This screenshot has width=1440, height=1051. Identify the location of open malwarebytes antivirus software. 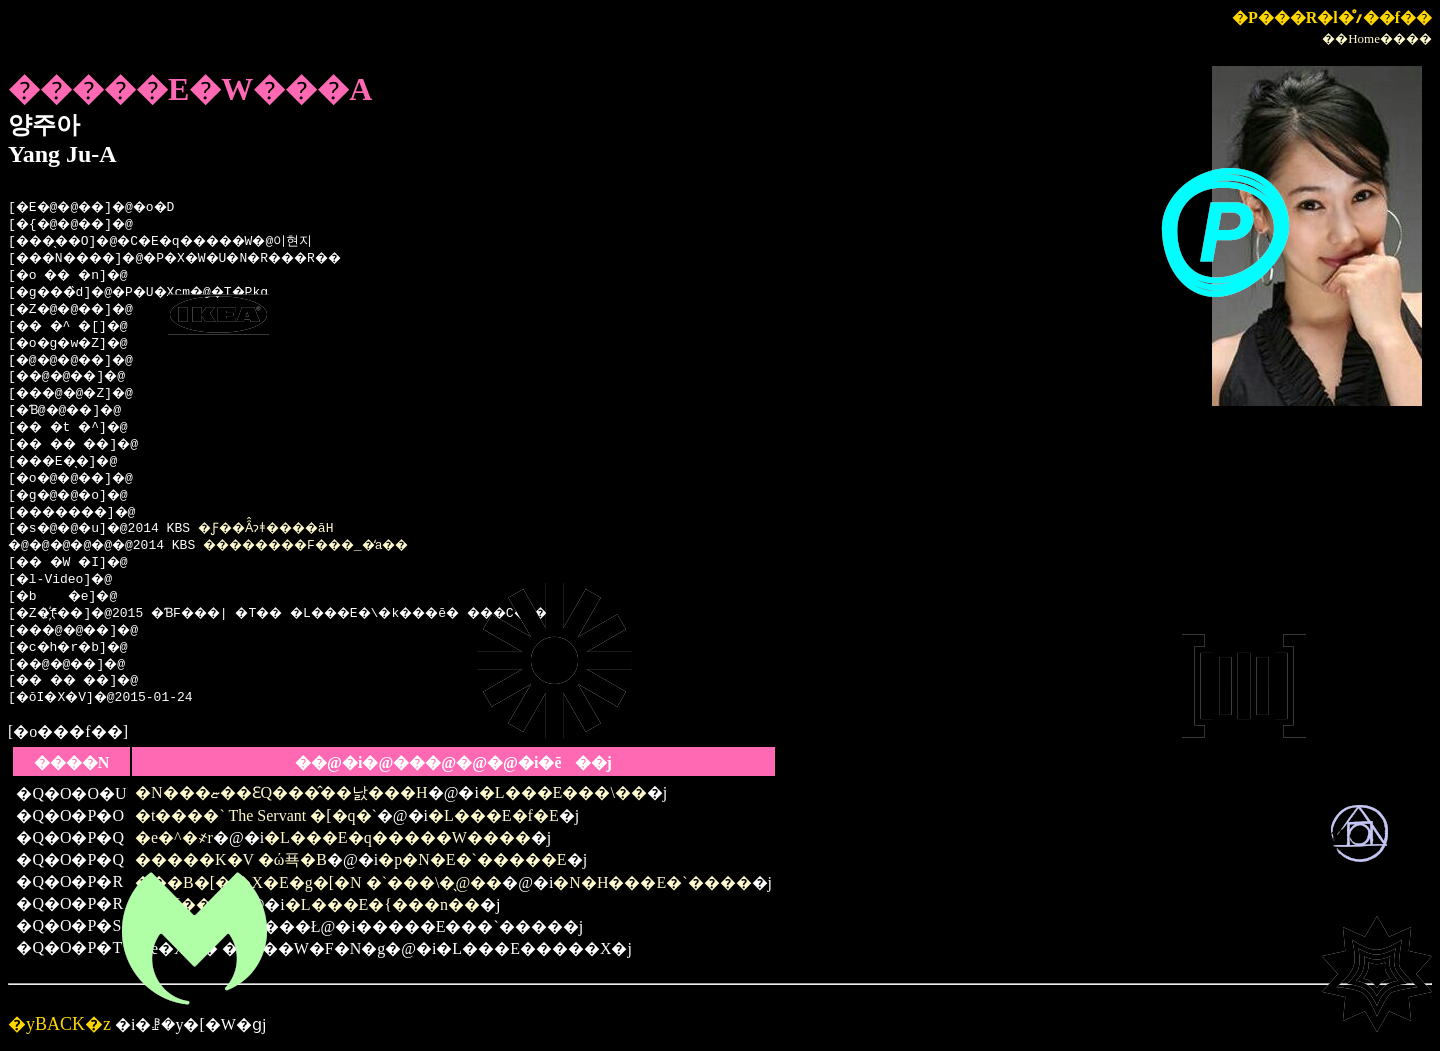
(194, 938).